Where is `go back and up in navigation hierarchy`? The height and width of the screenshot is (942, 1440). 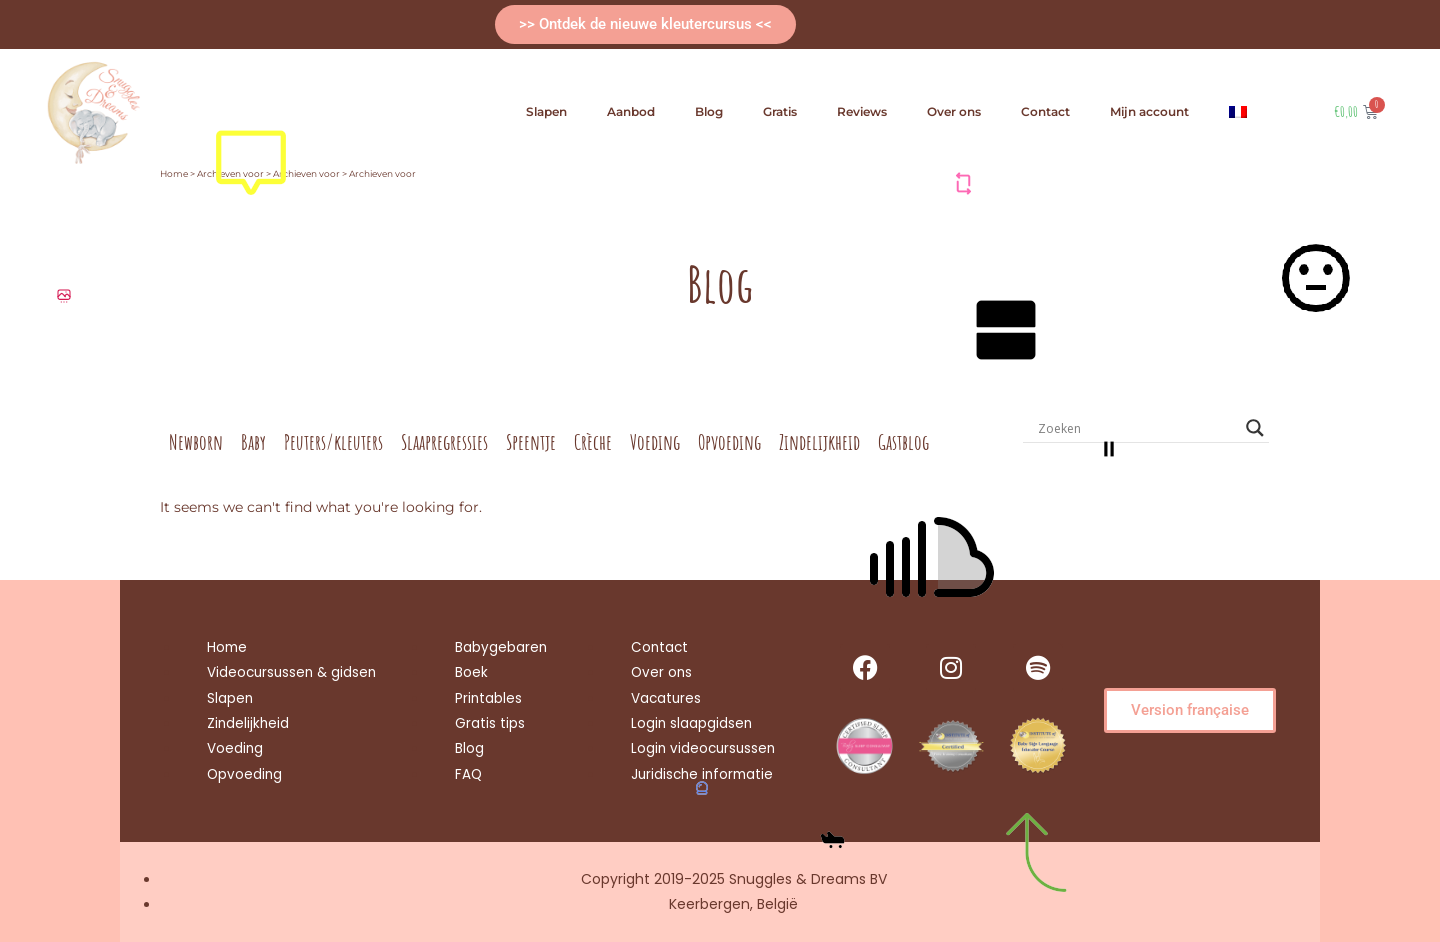
go back and up in navigation hierarchy is located at coordinates (1036, 852).